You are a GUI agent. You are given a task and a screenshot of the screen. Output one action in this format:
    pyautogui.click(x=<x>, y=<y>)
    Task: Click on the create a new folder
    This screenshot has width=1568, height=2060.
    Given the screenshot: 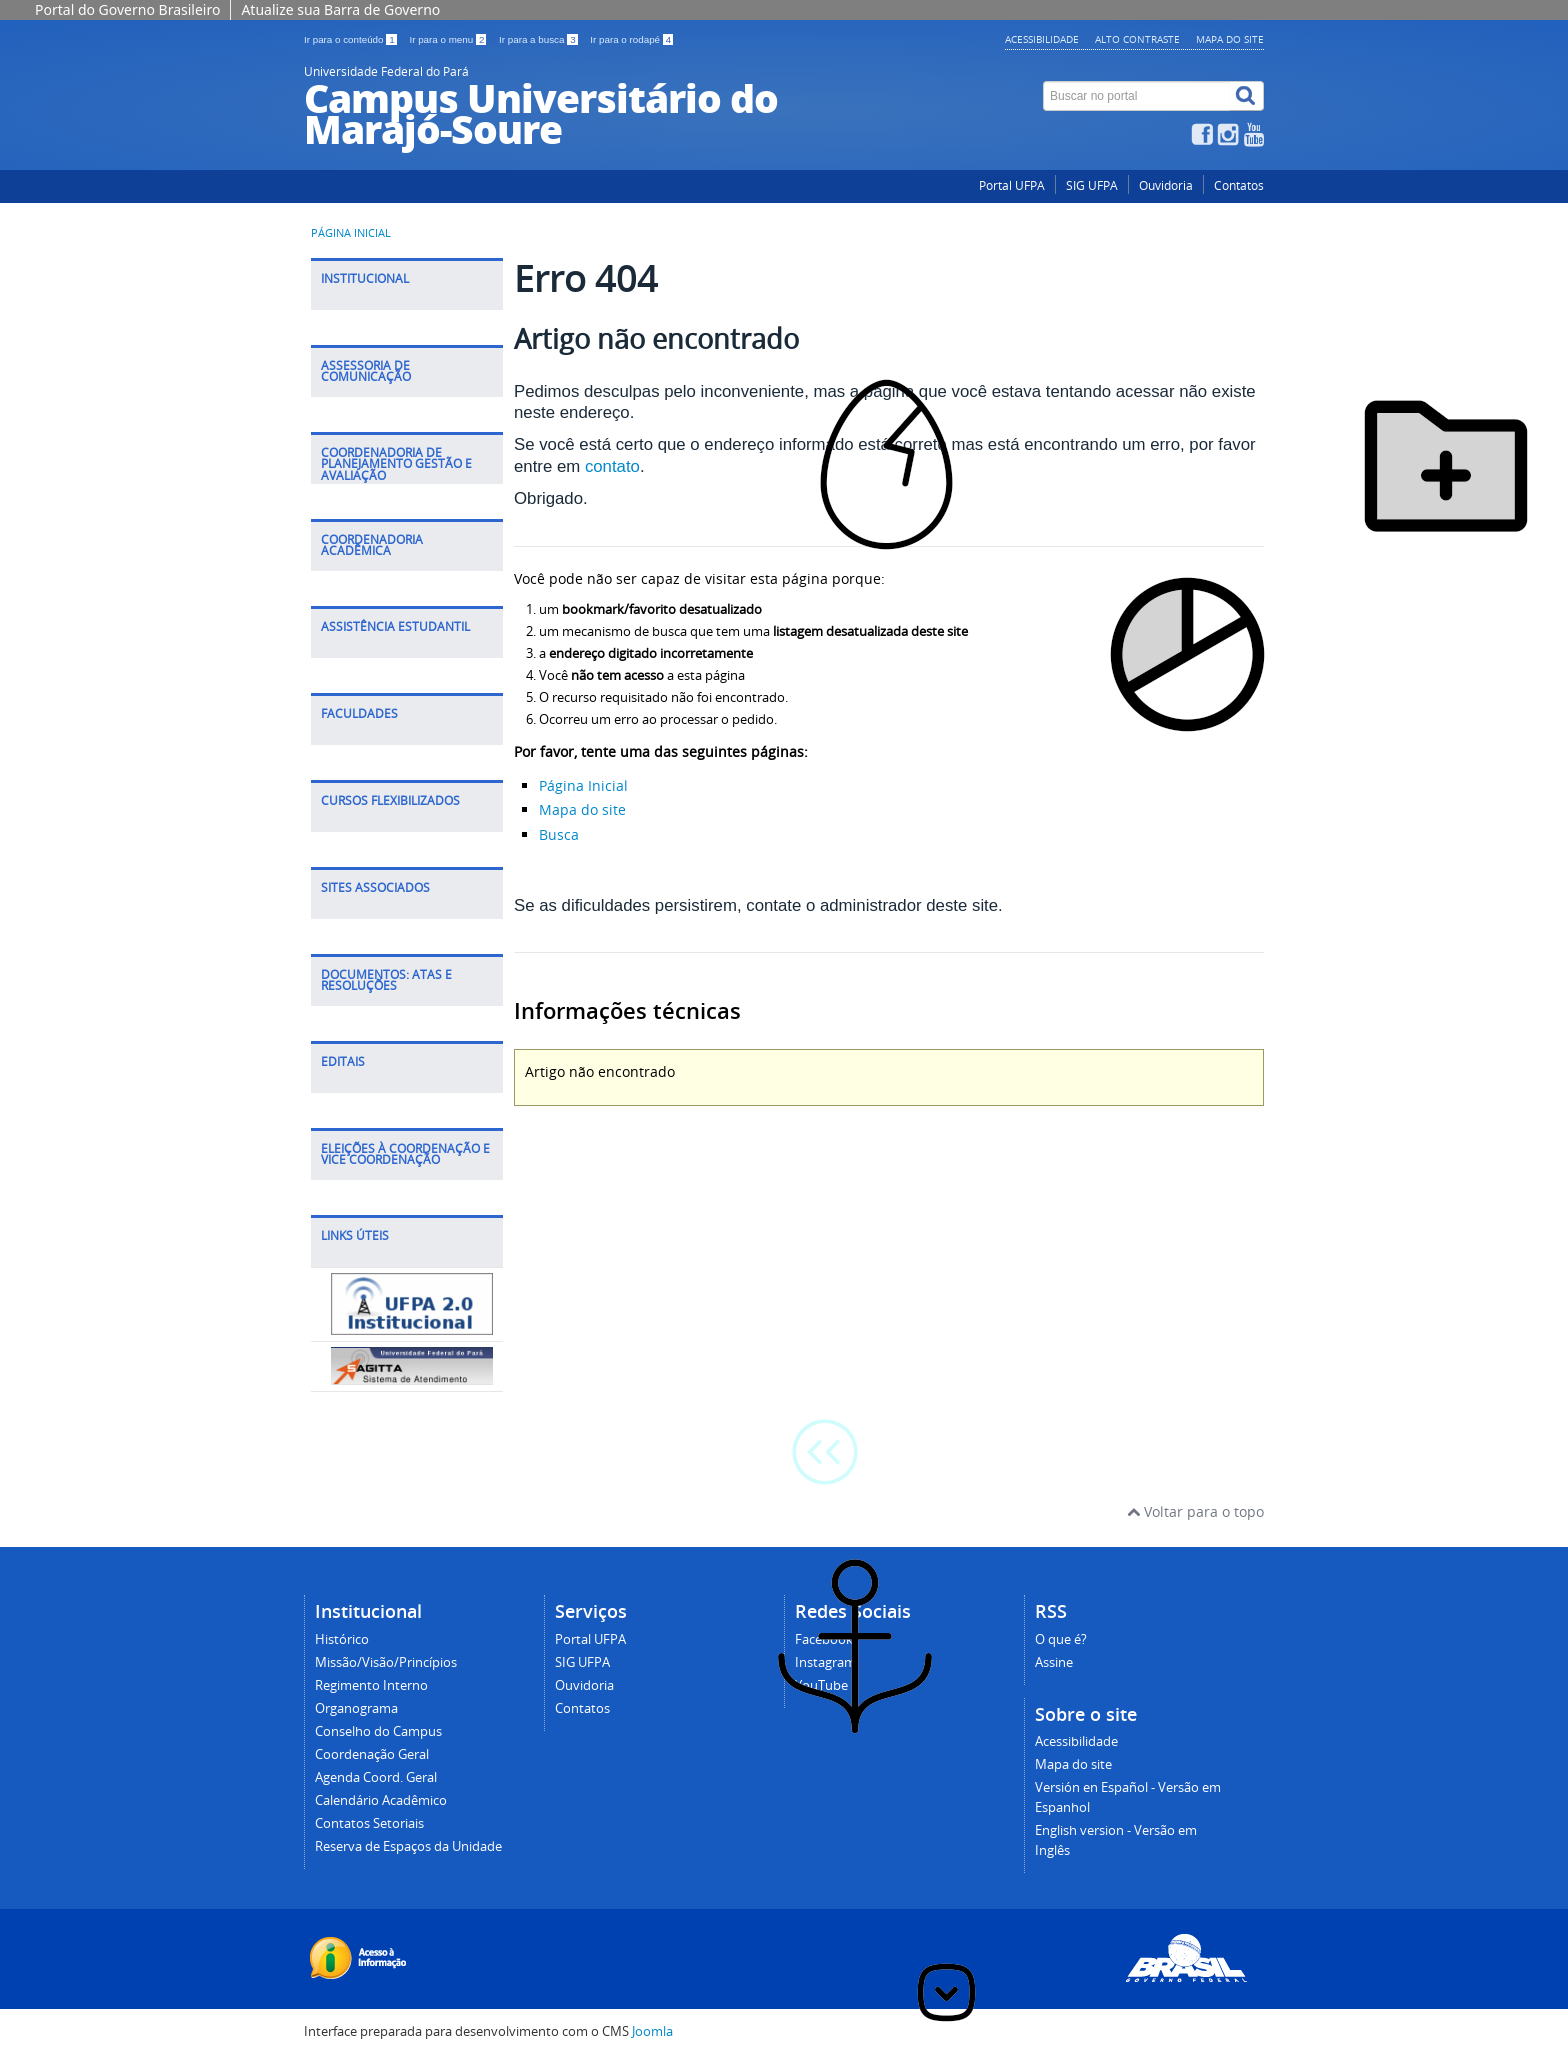 What is the action you would take?
    pyautogui.click(x=1446, y=463)
    